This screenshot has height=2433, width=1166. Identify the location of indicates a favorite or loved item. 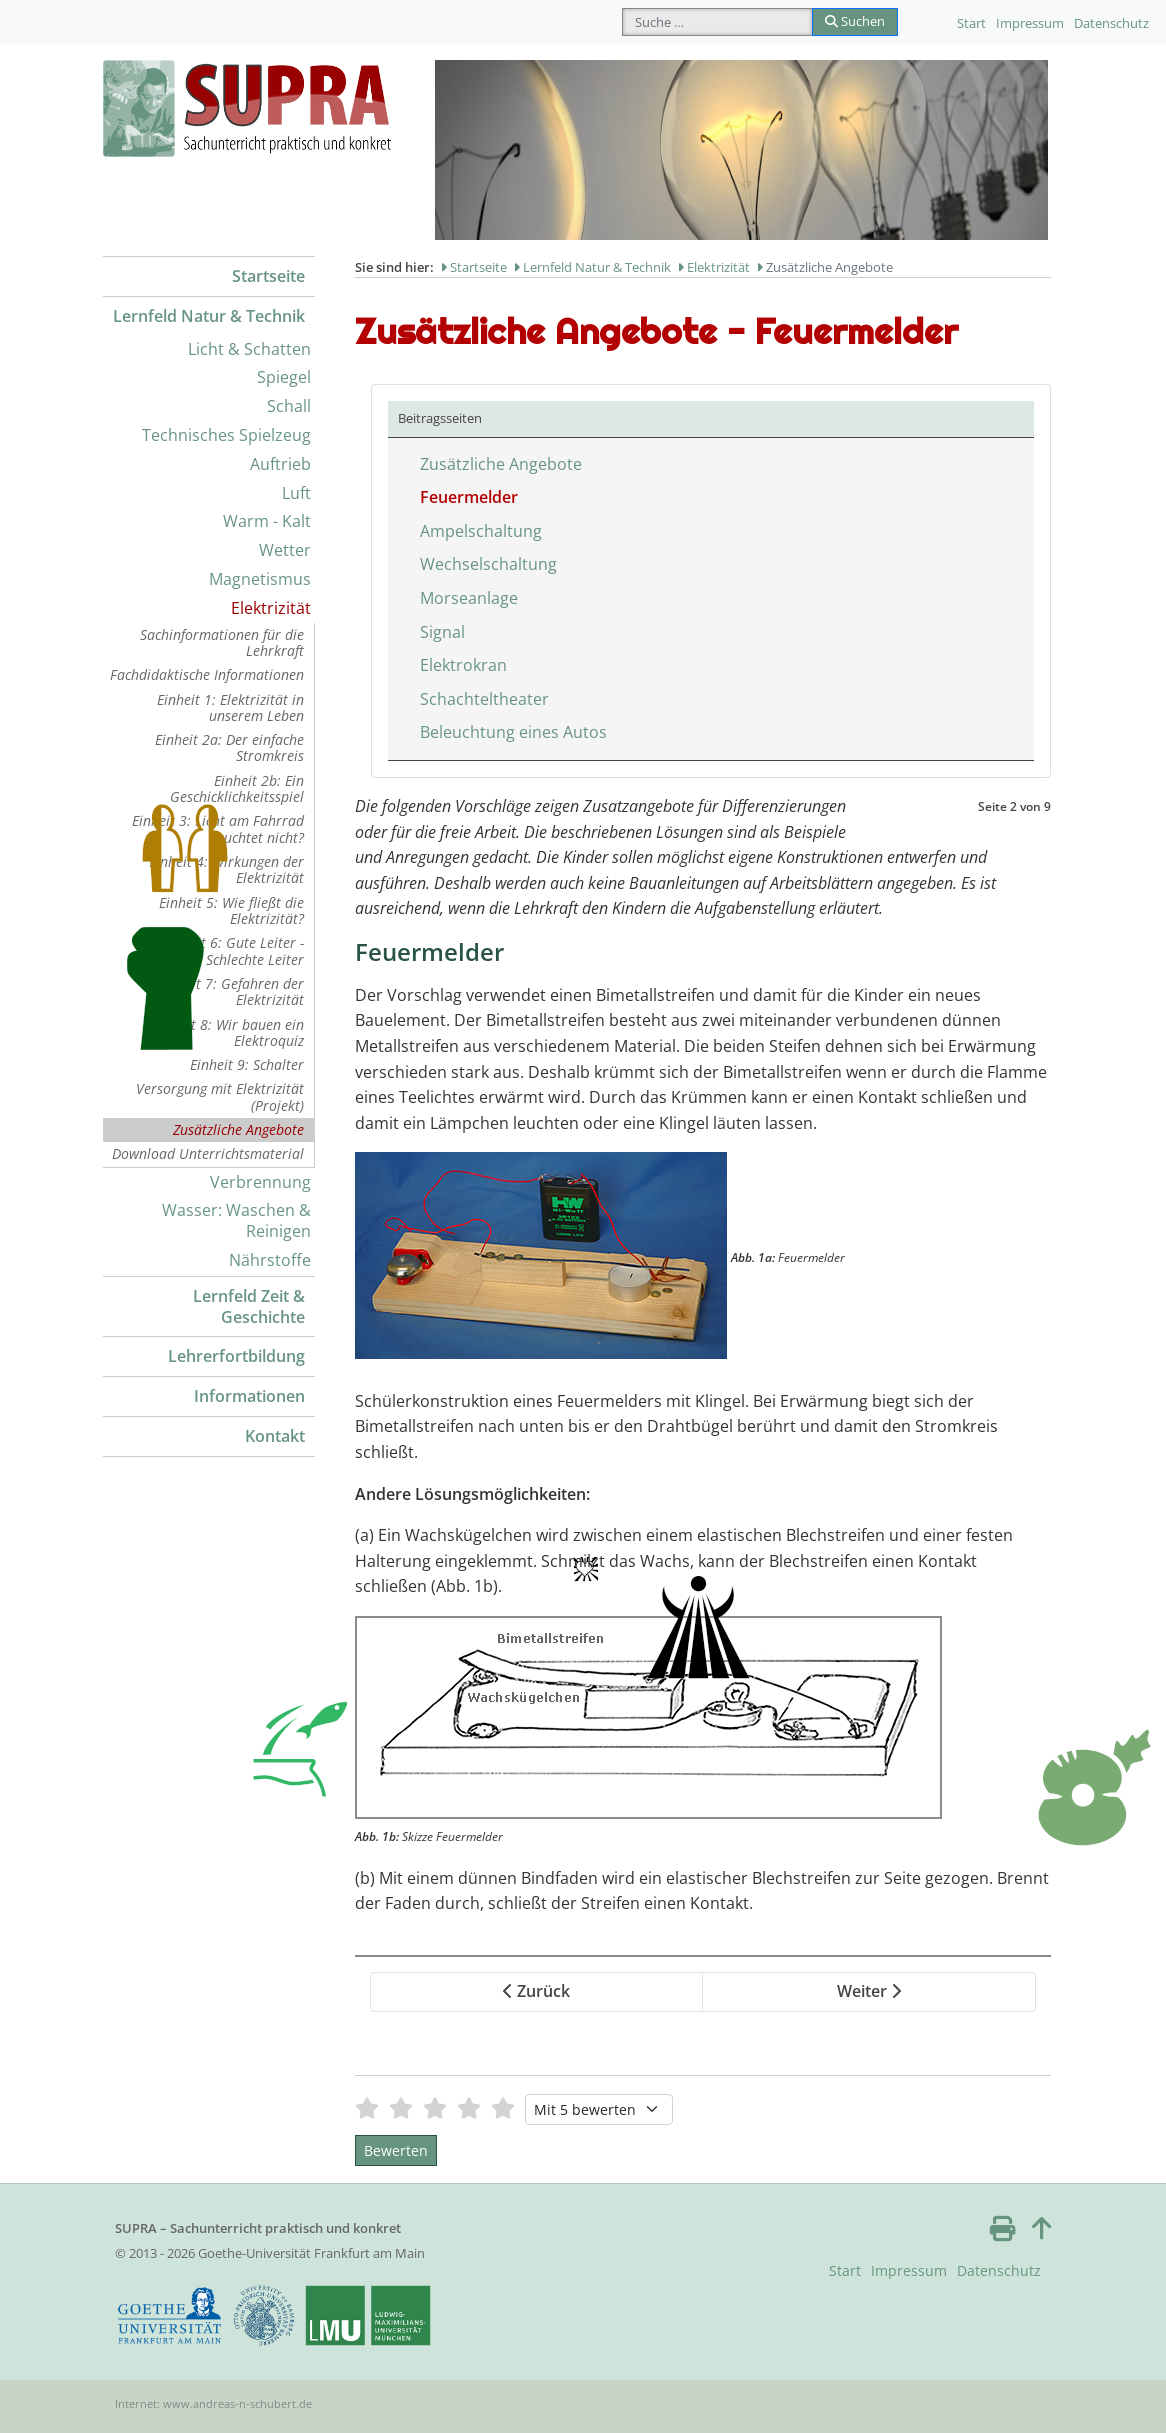
(586, 1569).